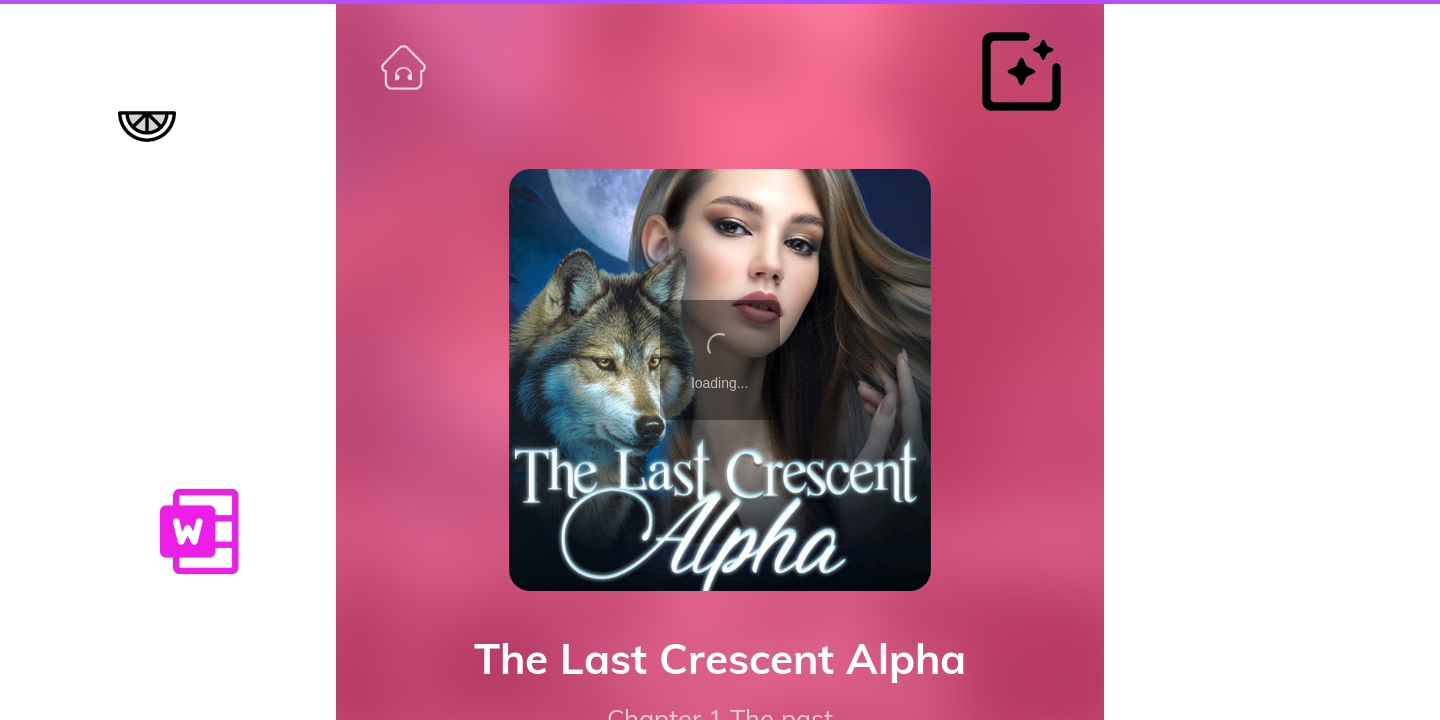  I want to click on apply filters or effects to a photo, so click(1021, 71).